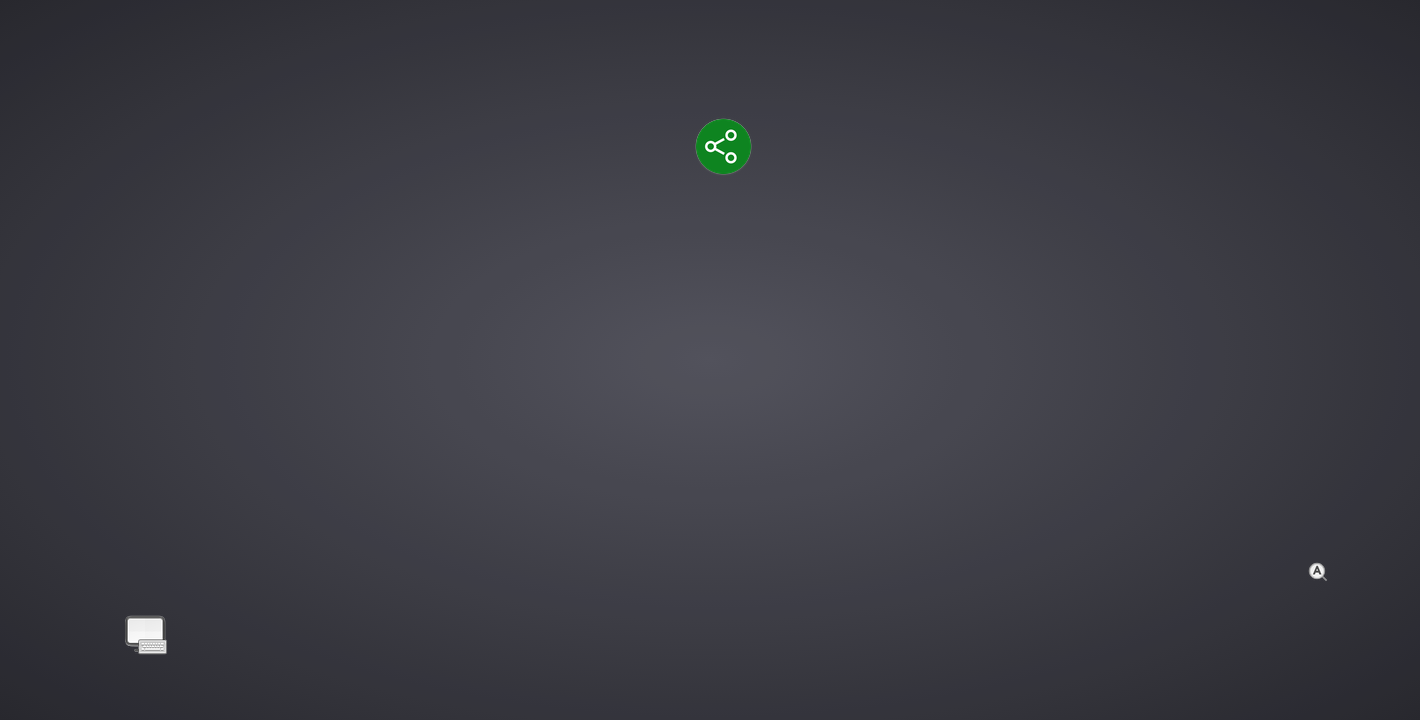 The height and width of the screenshot is (720, 1420). What do you see at coordinates (146, 635) in the screenshot?
I see `access computer or desktop settings` at bounding box center [146, 635].